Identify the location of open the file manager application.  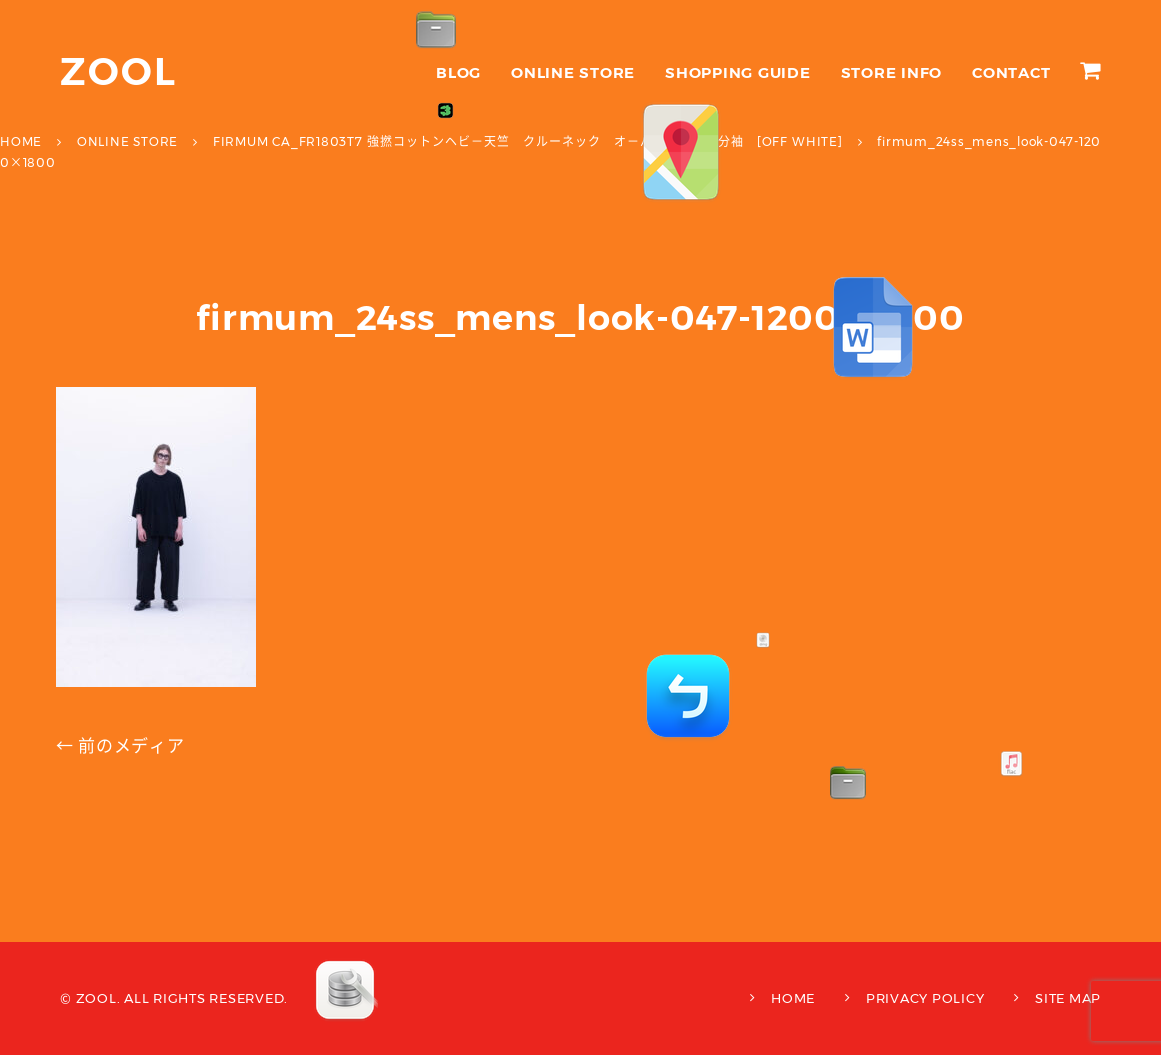
(848, 782).